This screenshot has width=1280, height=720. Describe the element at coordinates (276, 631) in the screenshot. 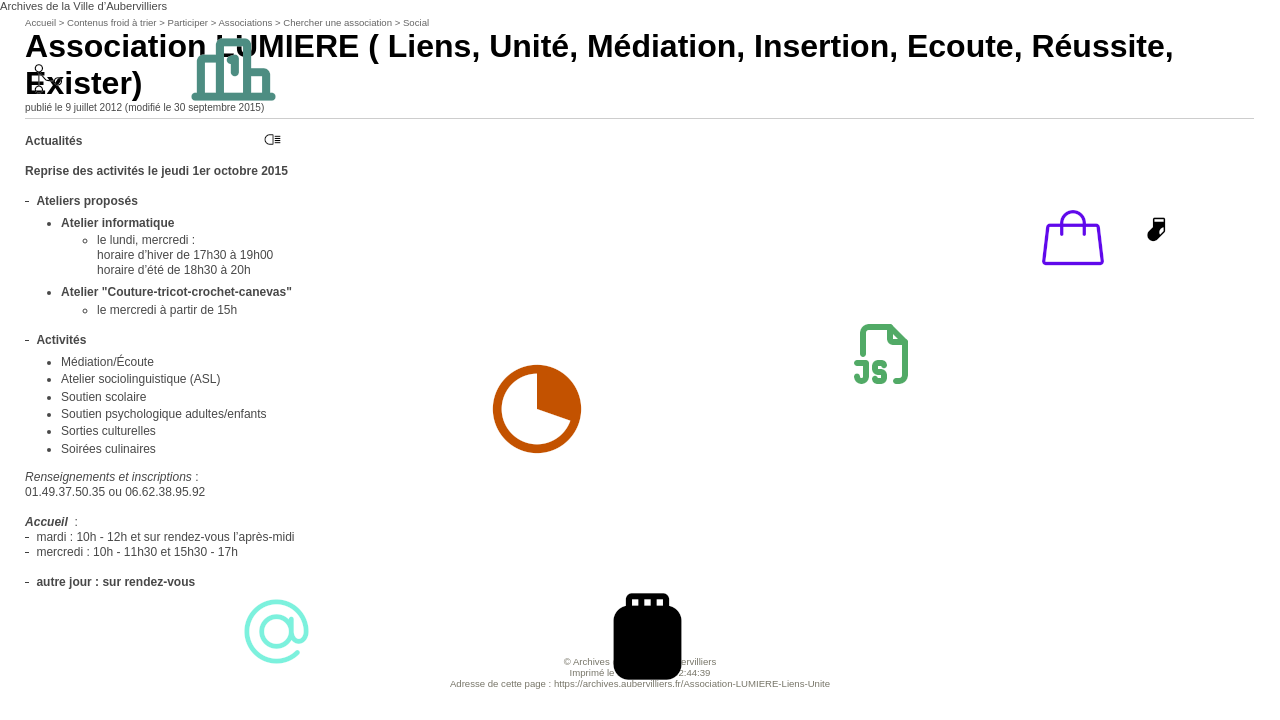

I see `mention a user or tag someone` at that location.